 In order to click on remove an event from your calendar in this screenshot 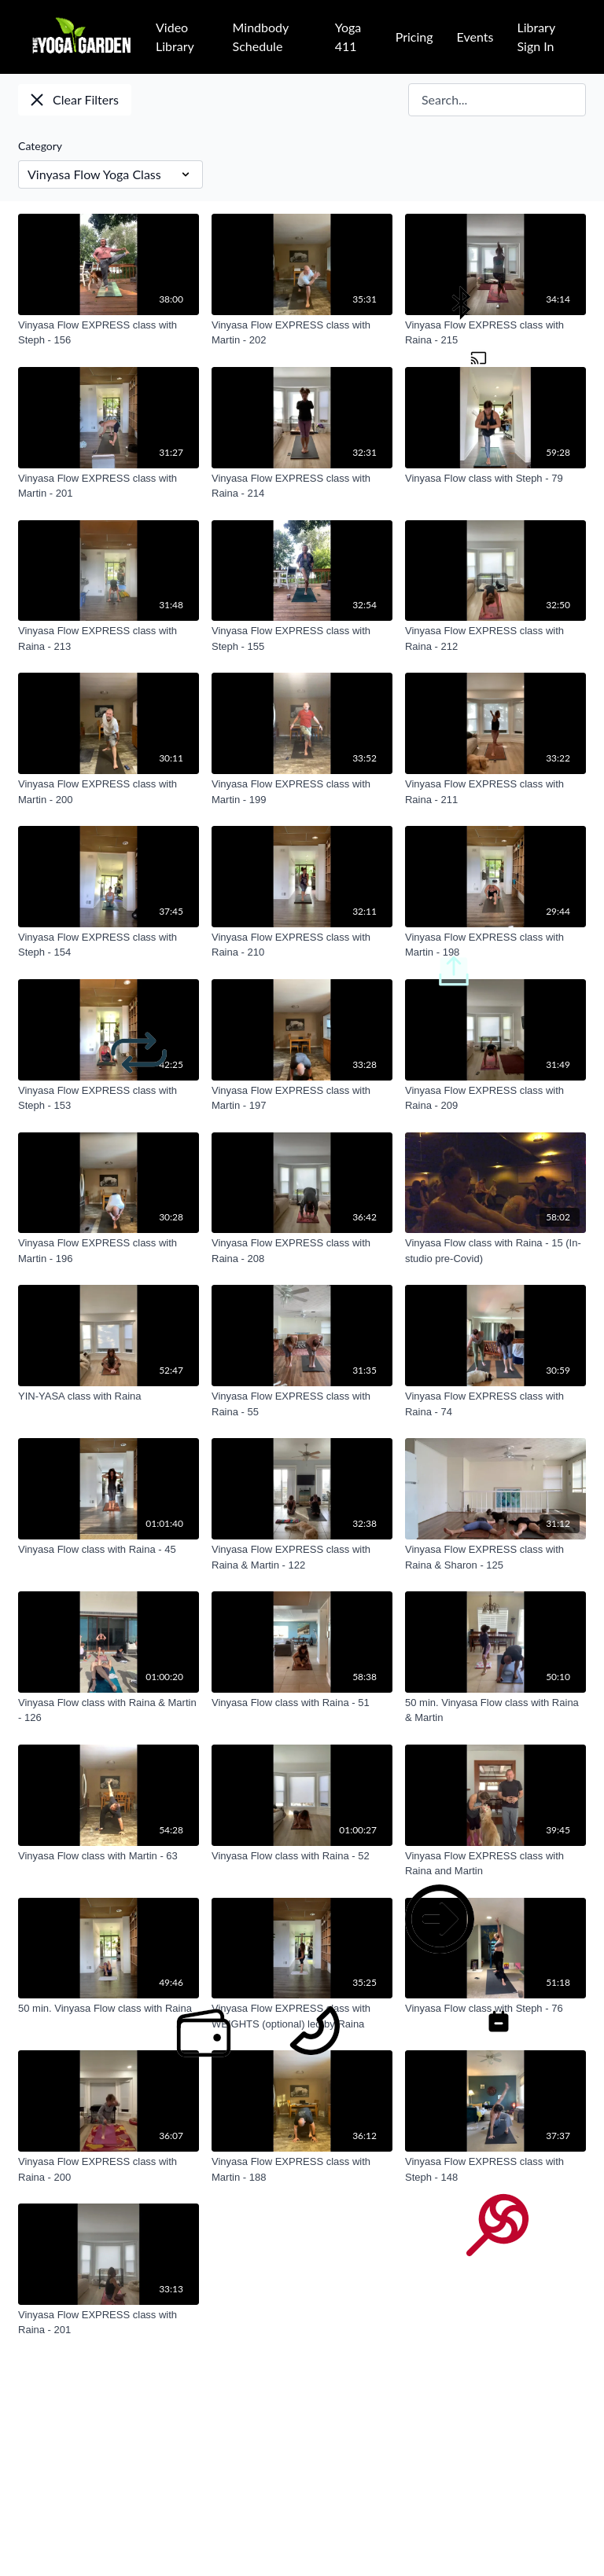, I will do `click(499, 2022)`.